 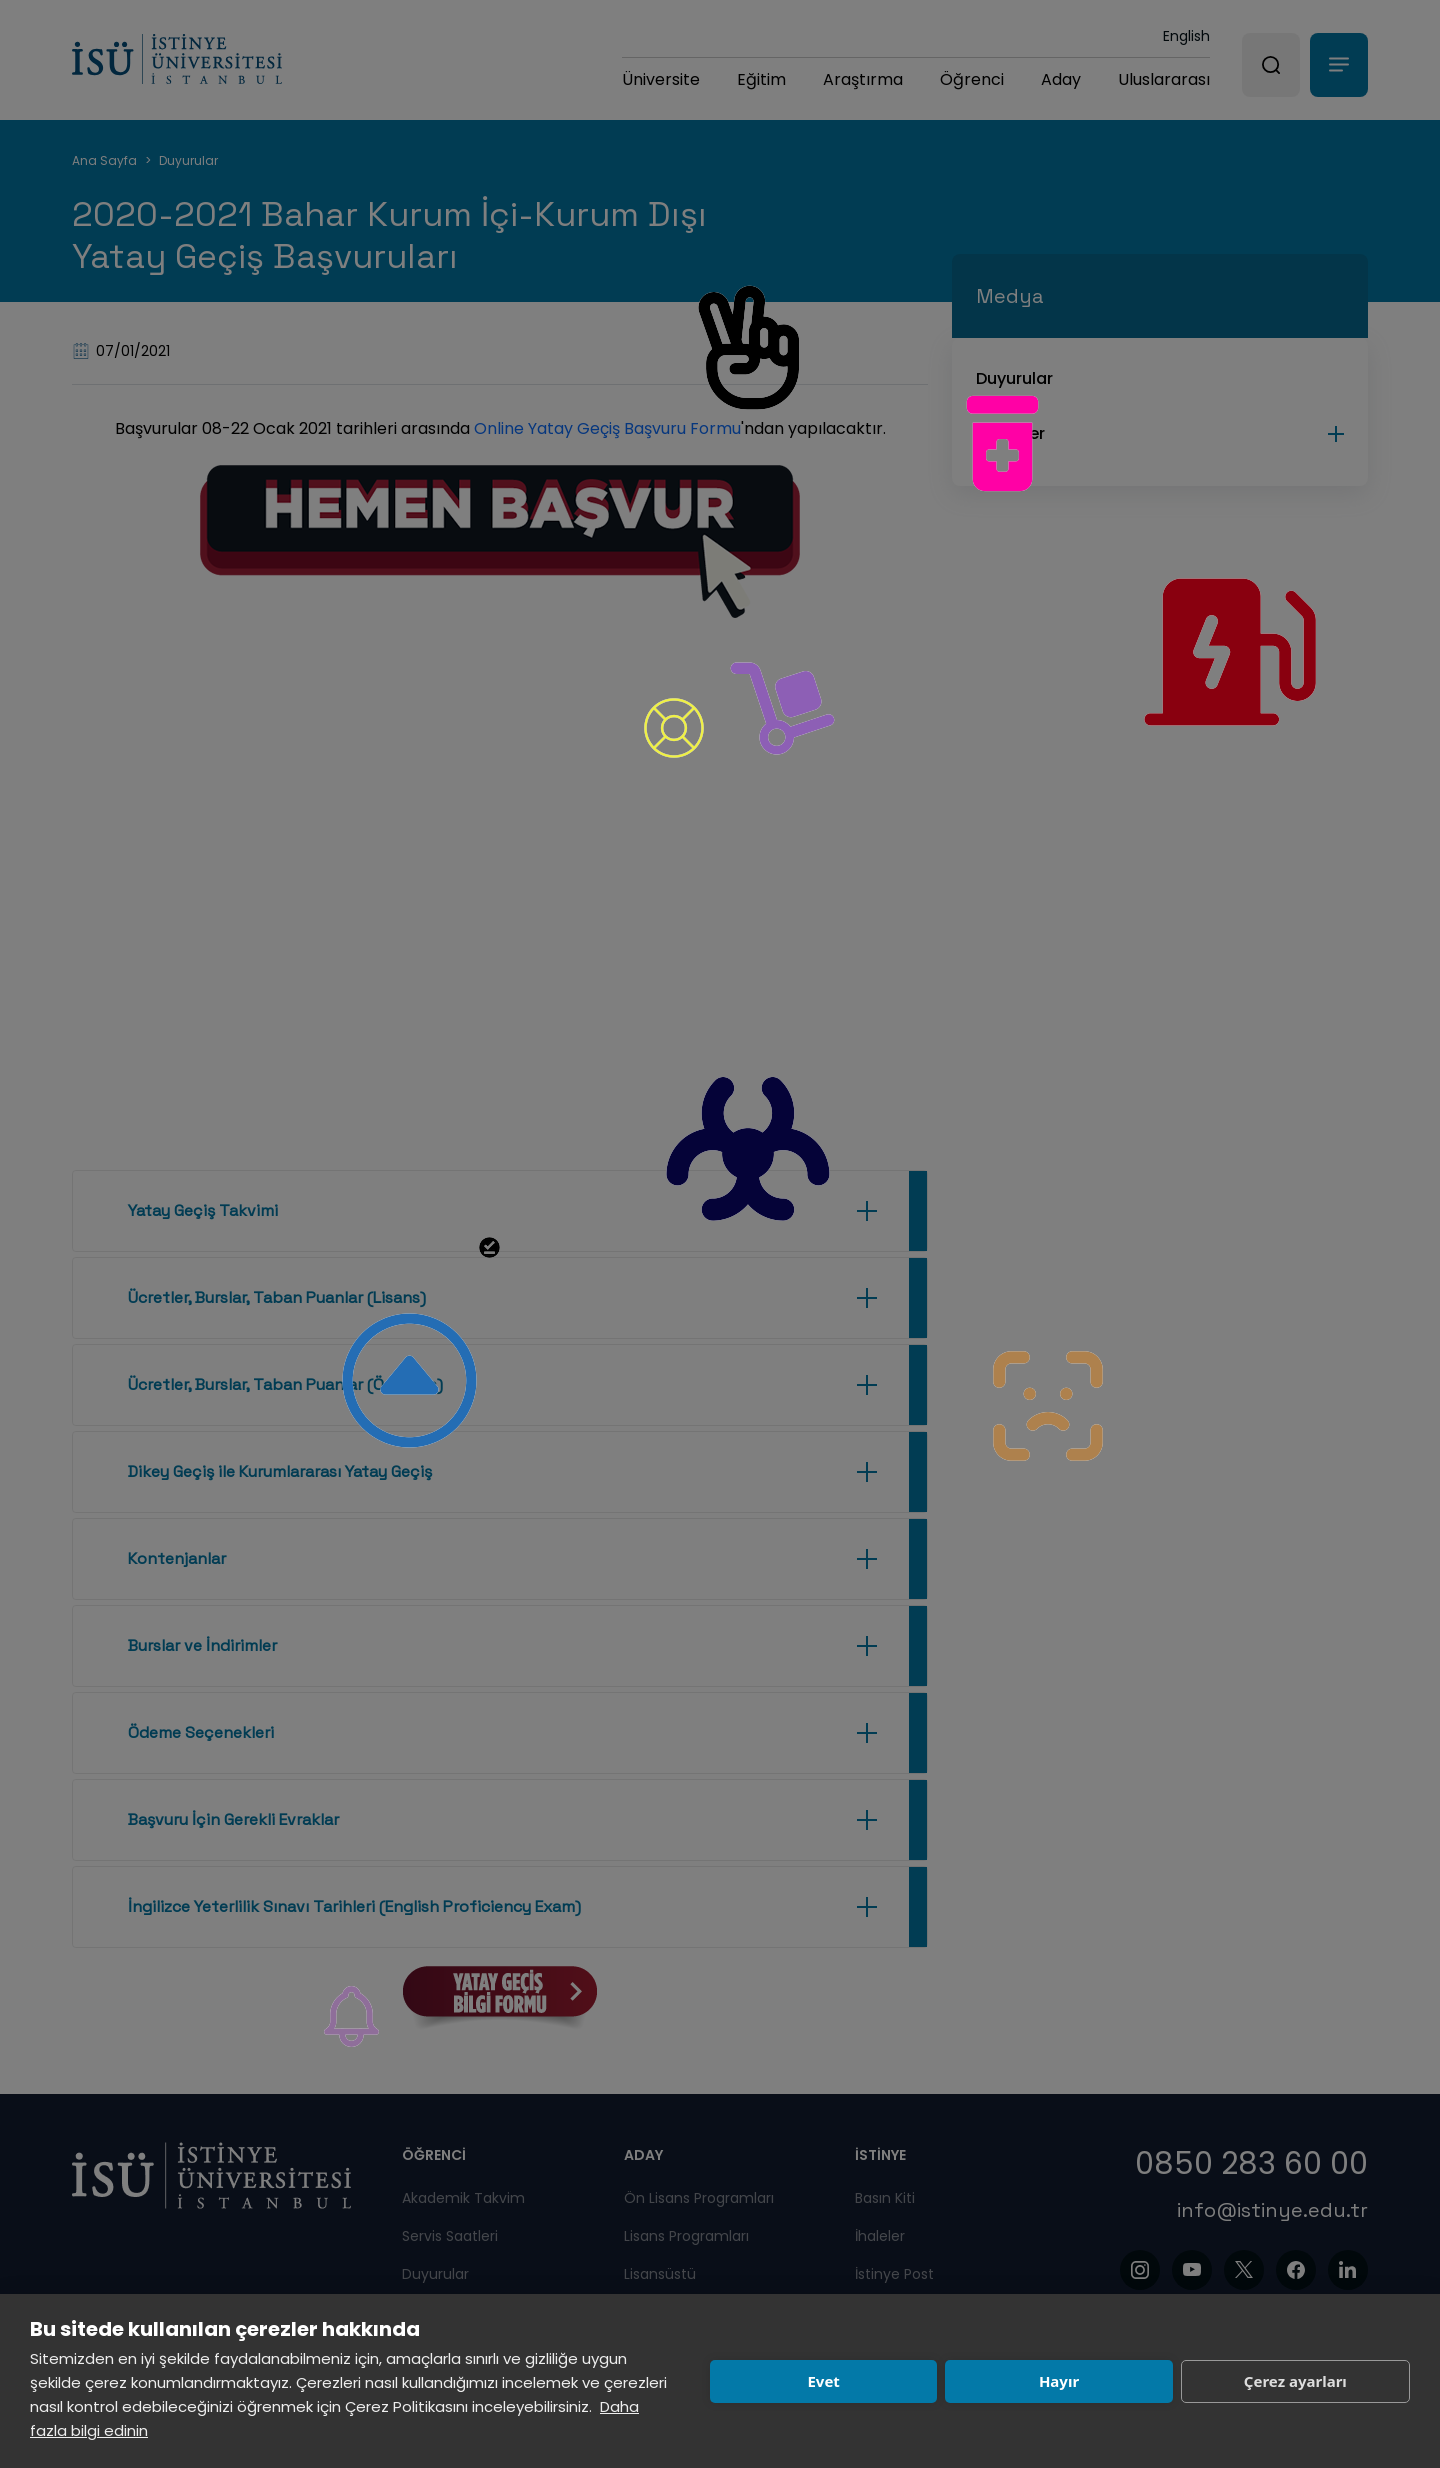 What do you see at coordinates (674, 728) in the screenshot?
I see `access help or support` at bounding box center [674, 728].